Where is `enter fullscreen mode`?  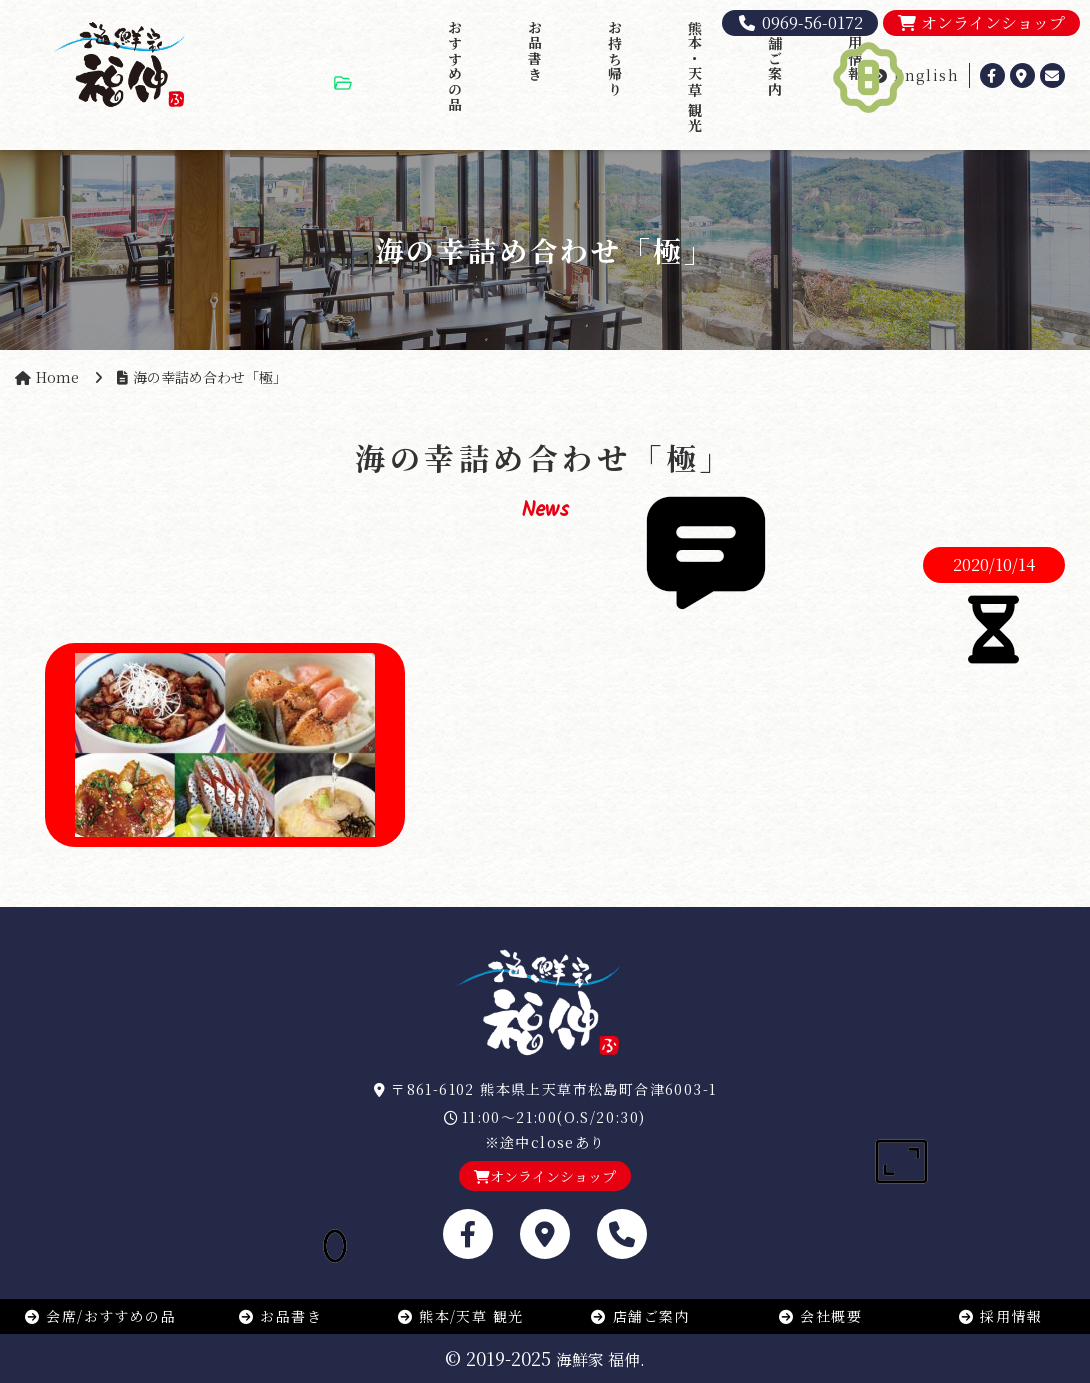
enter fullscreen mode is located at coordinates (901, 1161).